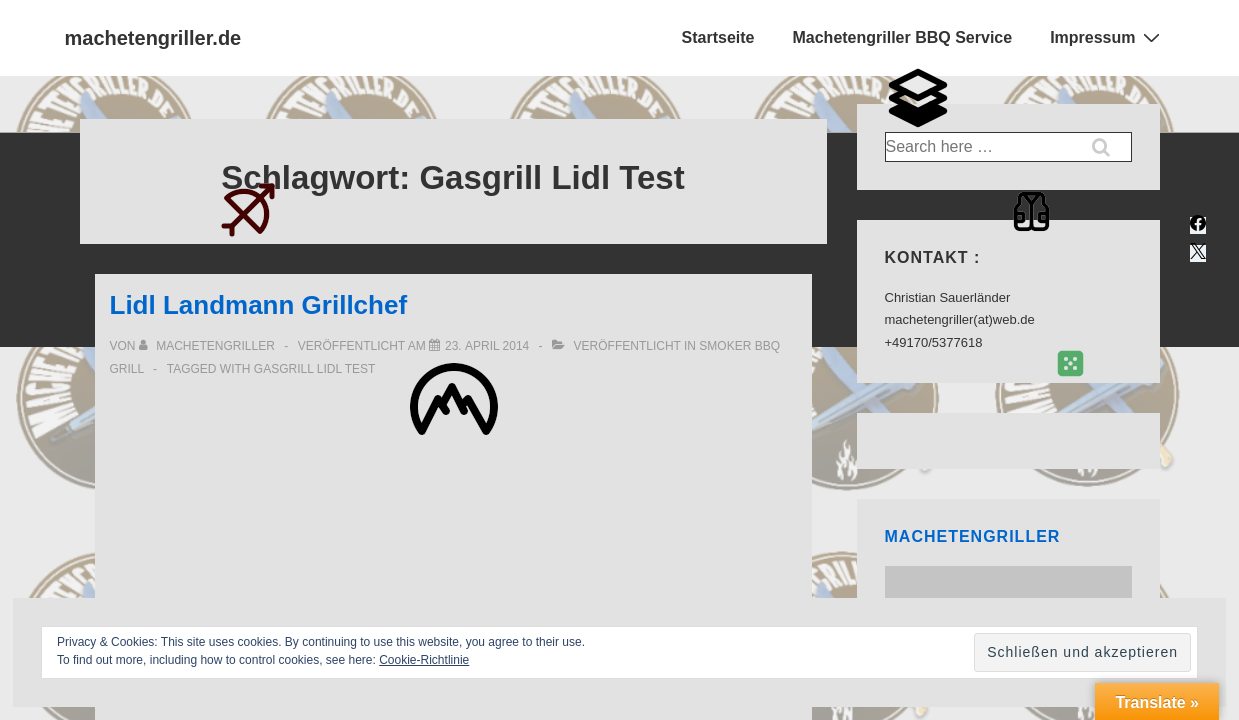 The image size is (1239, 720). What do you see at coordinates (248, 210) in the screenshot?
I see `archery or bow-related feature` at bounding box center [248, 210].